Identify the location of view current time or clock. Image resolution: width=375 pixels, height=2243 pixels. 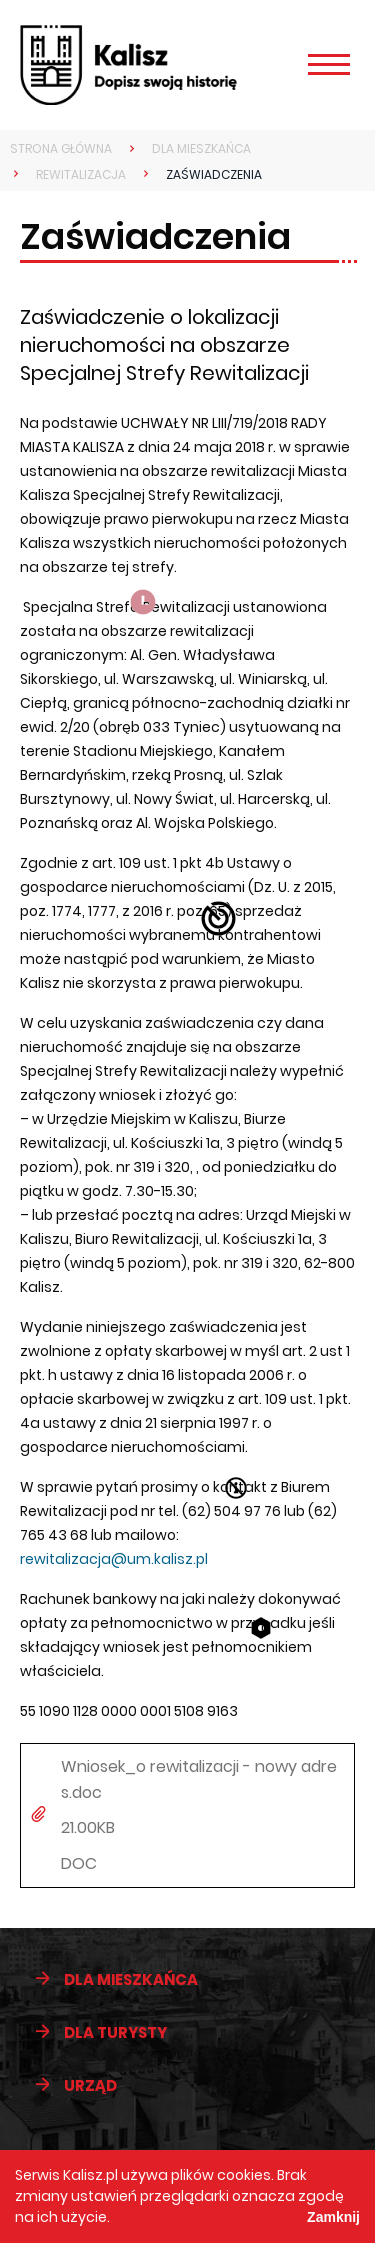
(143, 602).